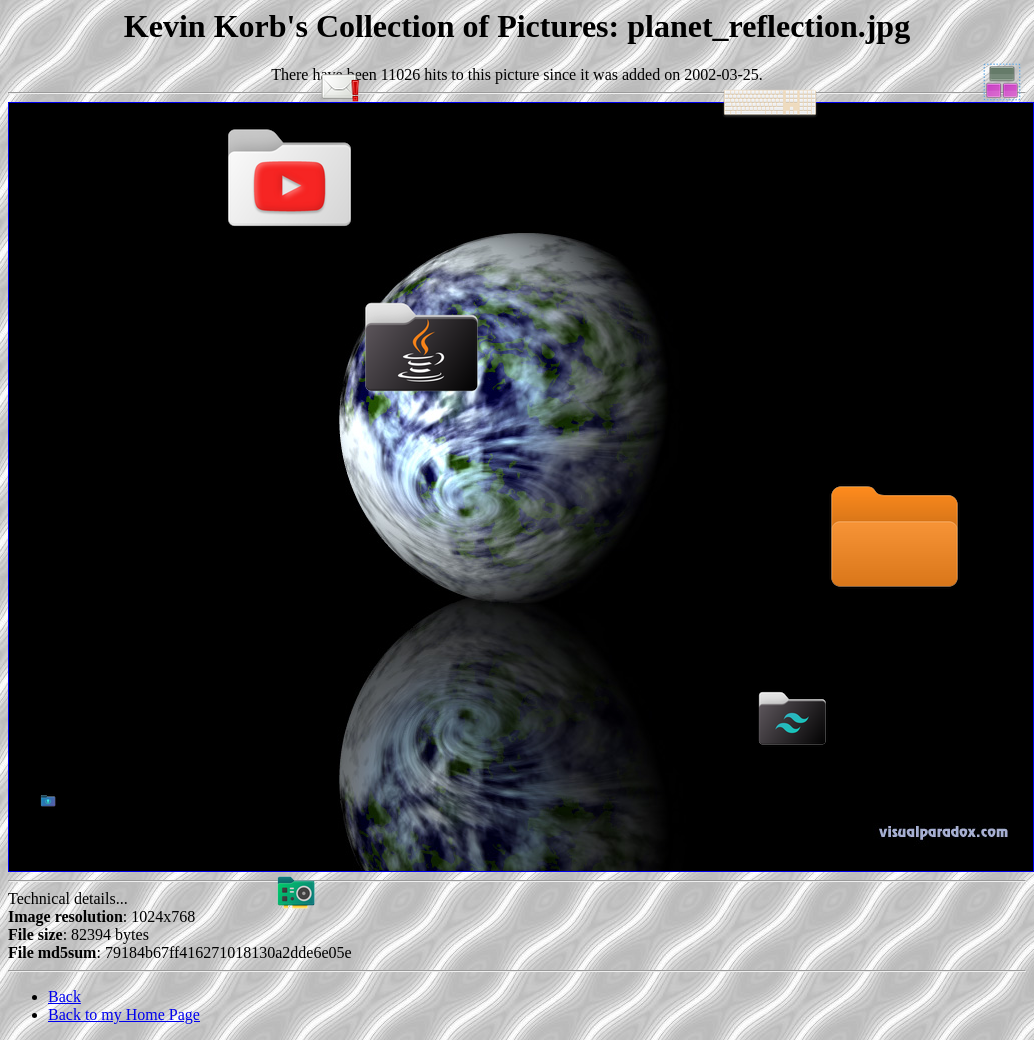 This screenshot has height=1040, width=1034. I want to click on folder containing tailwind css files, so click(792, 720).